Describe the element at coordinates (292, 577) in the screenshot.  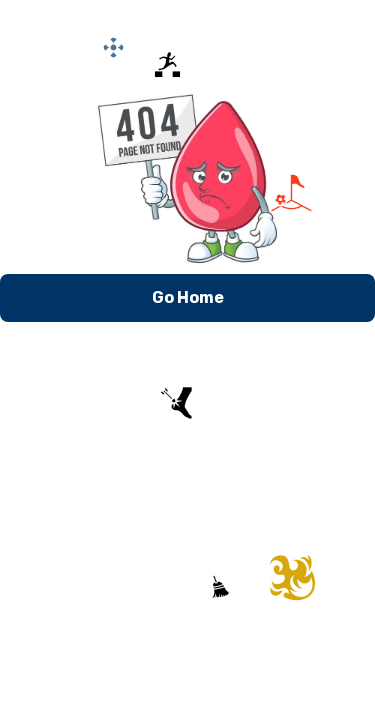
I see `fire elemental or nature-fire hybrid ability` at that location.